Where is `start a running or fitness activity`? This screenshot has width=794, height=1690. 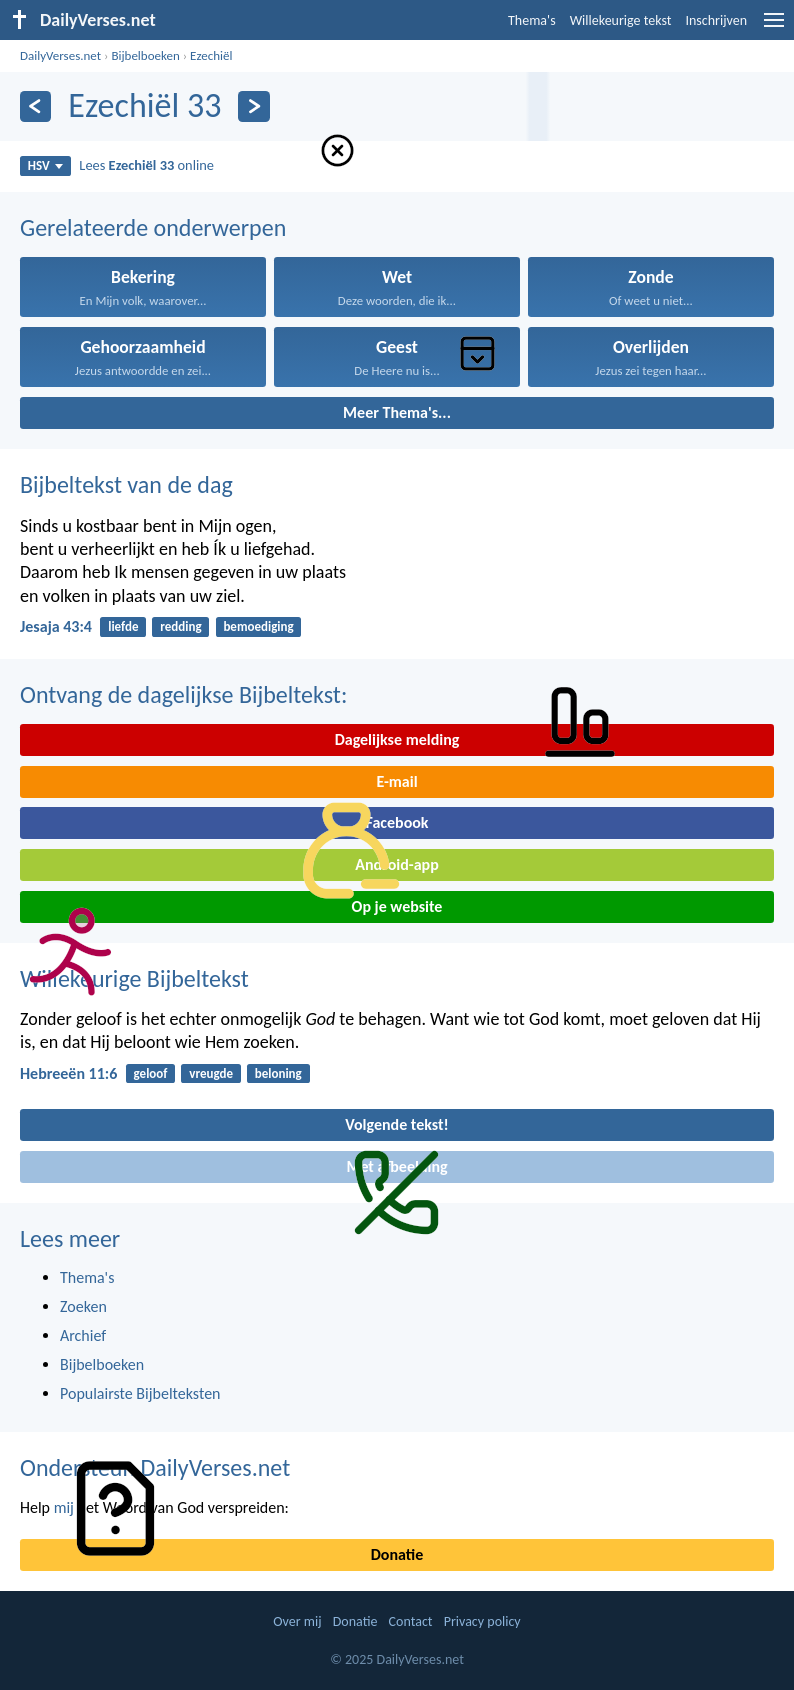
start a running or fitness activity is located at coordinates (72, 950).